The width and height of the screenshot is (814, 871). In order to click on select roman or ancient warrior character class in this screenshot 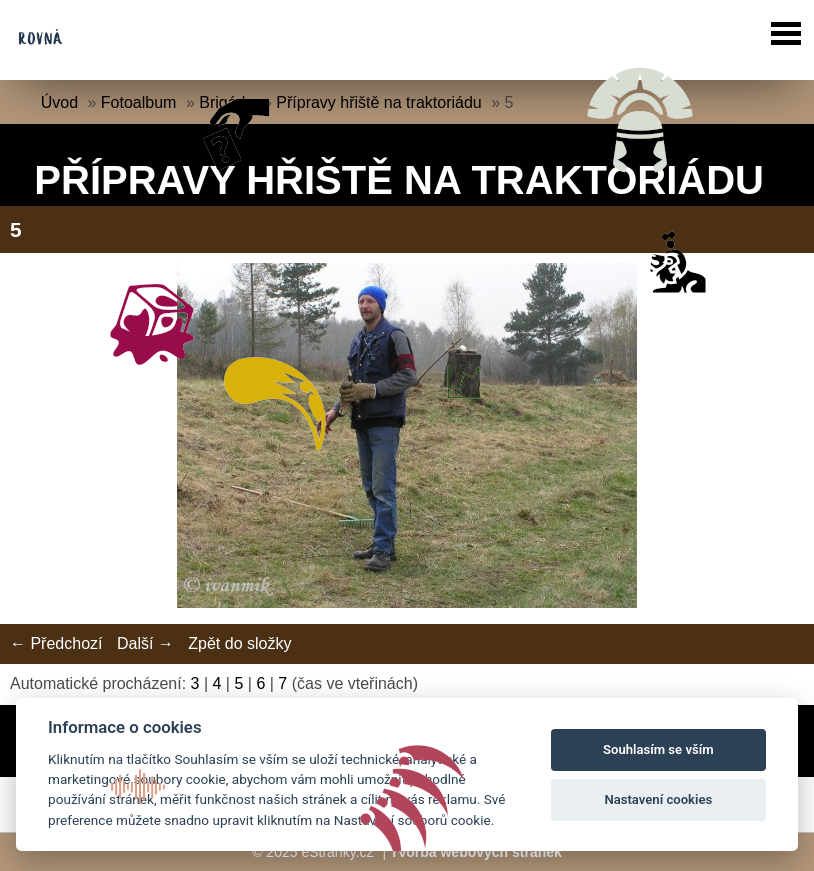, I will do `click(640, 120)`.